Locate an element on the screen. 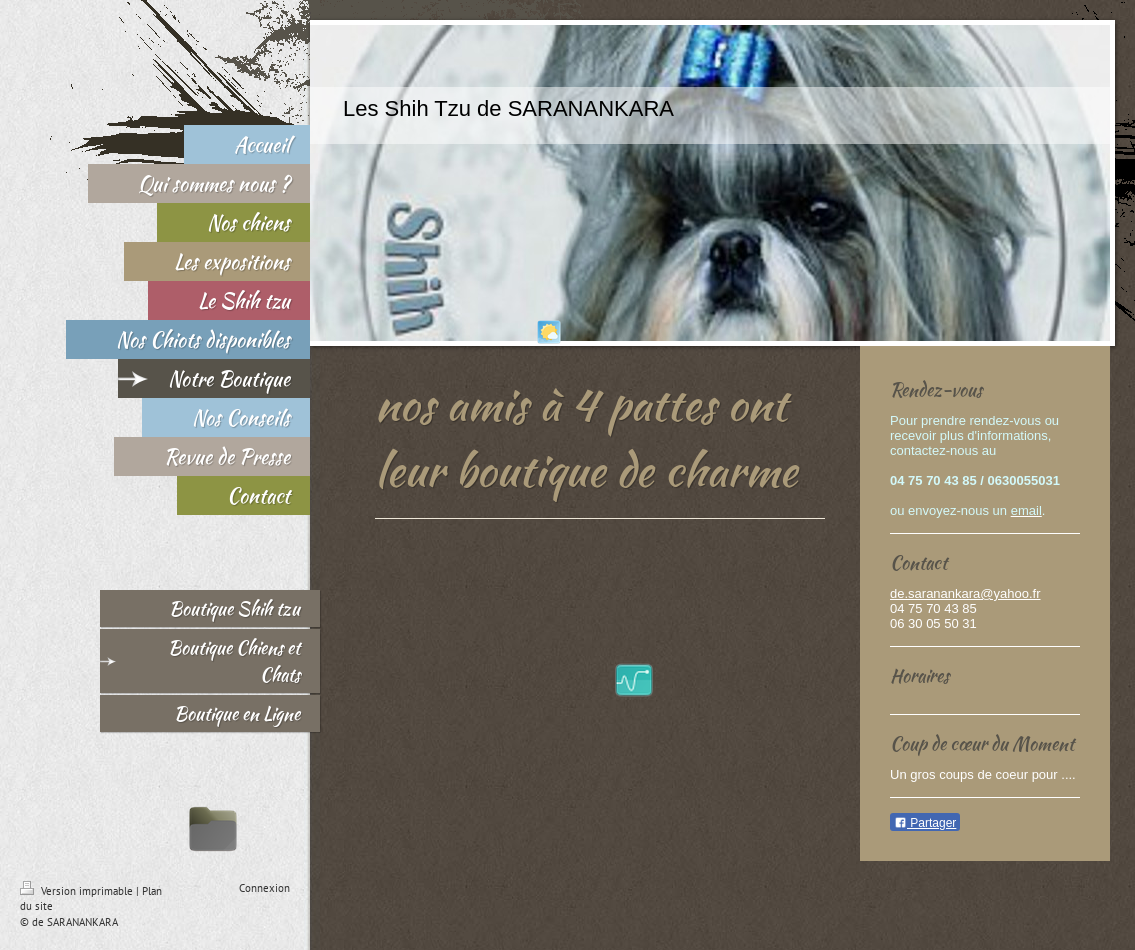 The height and width of the screenshot is (950, 1135). indicates a valid drop target for dragging files is located at coordinates (213, 829).